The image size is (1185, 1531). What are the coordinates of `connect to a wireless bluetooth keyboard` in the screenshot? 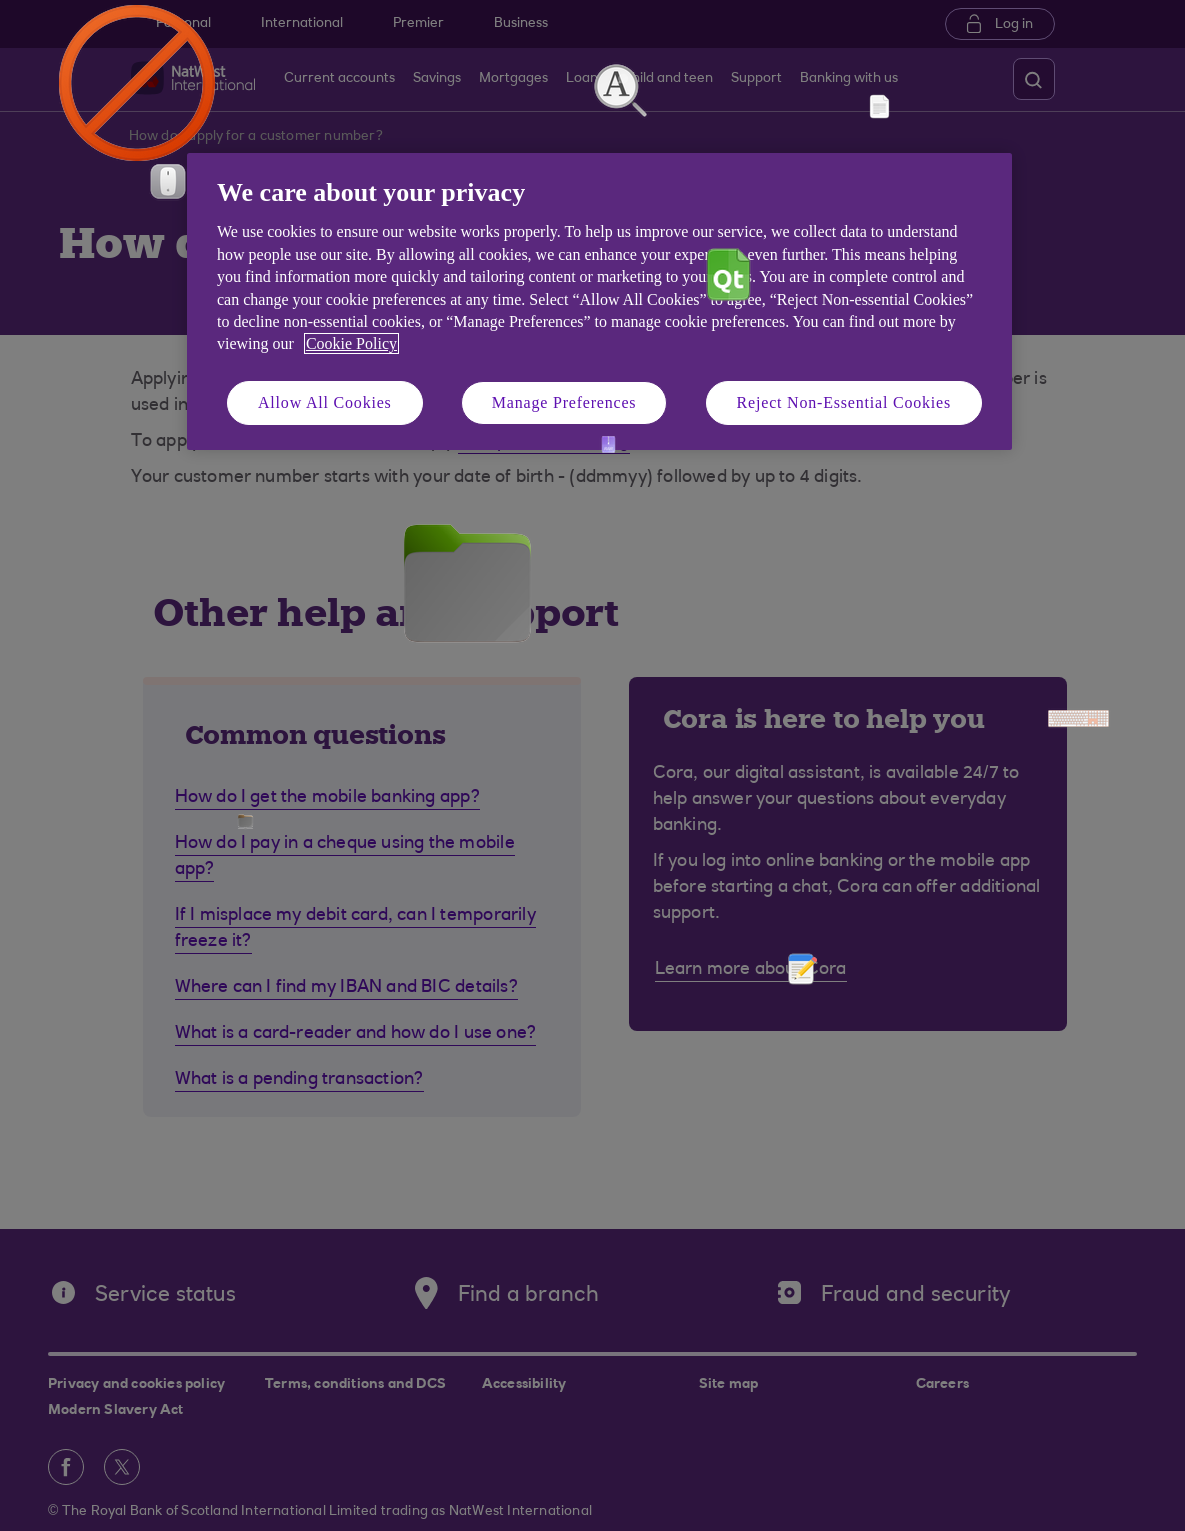 It's located at (1078, 718).